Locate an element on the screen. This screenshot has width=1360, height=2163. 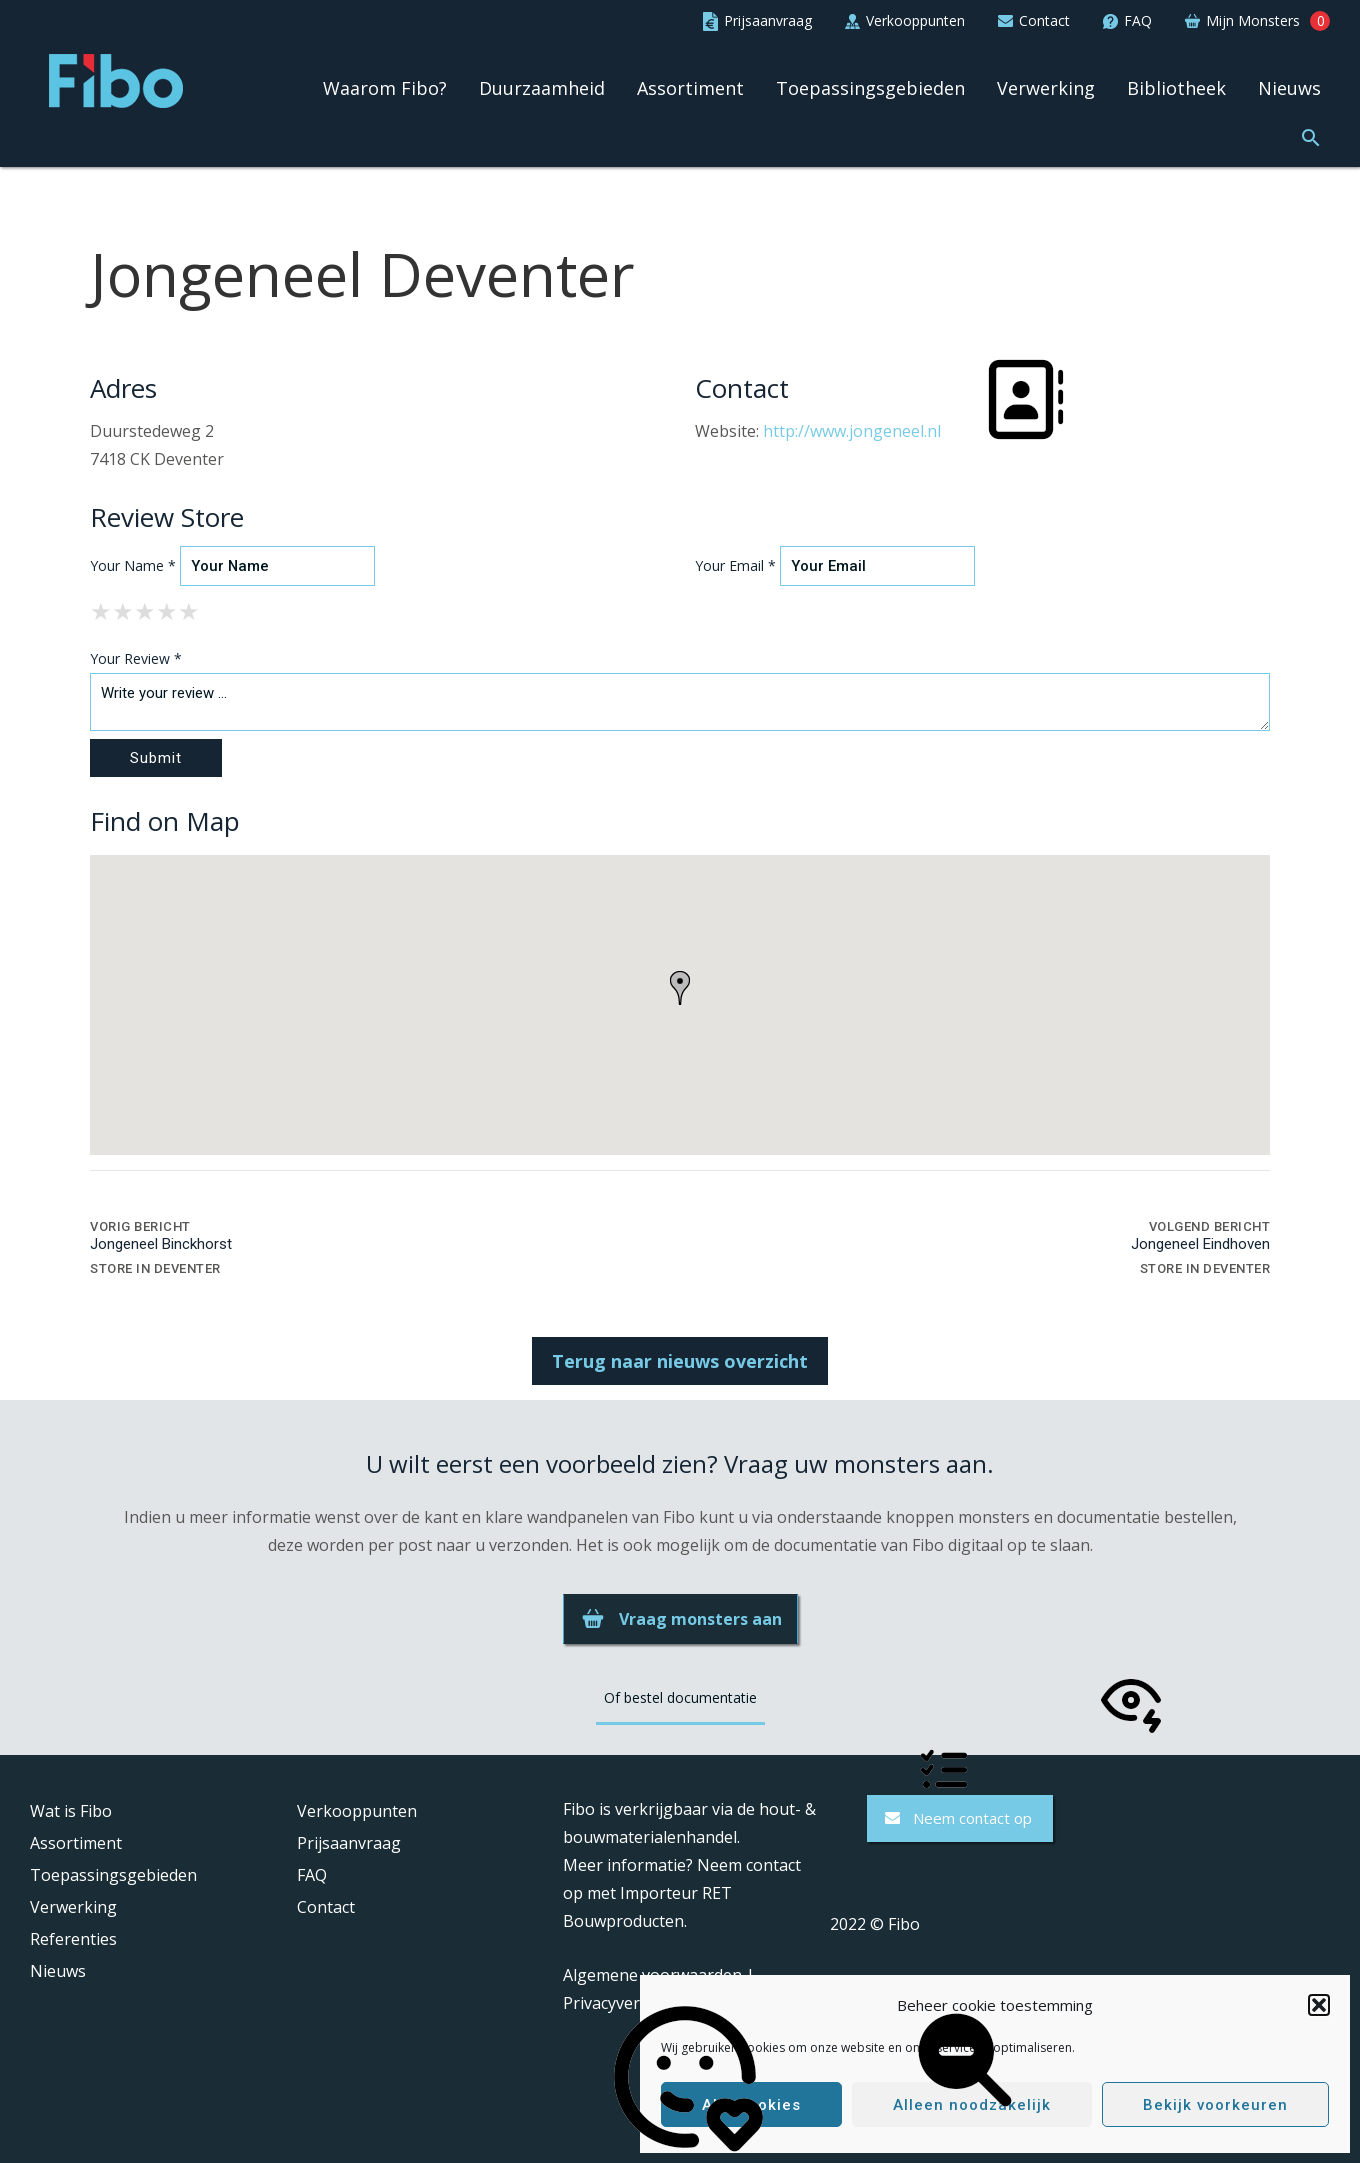
view your task checklist is located at coordinates (944, 1770).